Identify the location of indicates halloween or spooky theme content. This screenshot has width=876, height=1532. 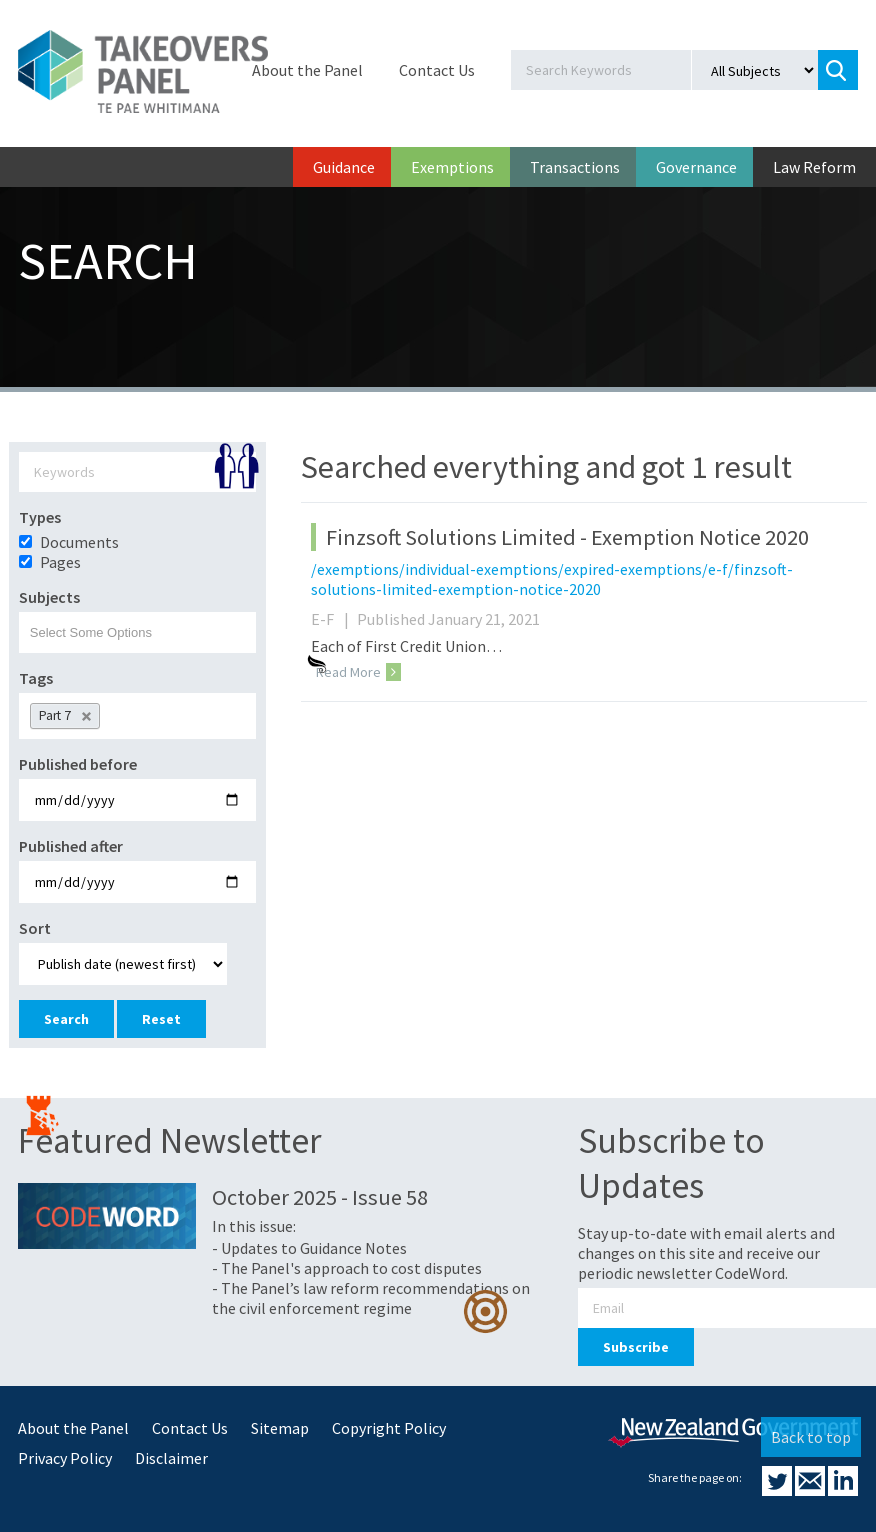
(621, 1442).